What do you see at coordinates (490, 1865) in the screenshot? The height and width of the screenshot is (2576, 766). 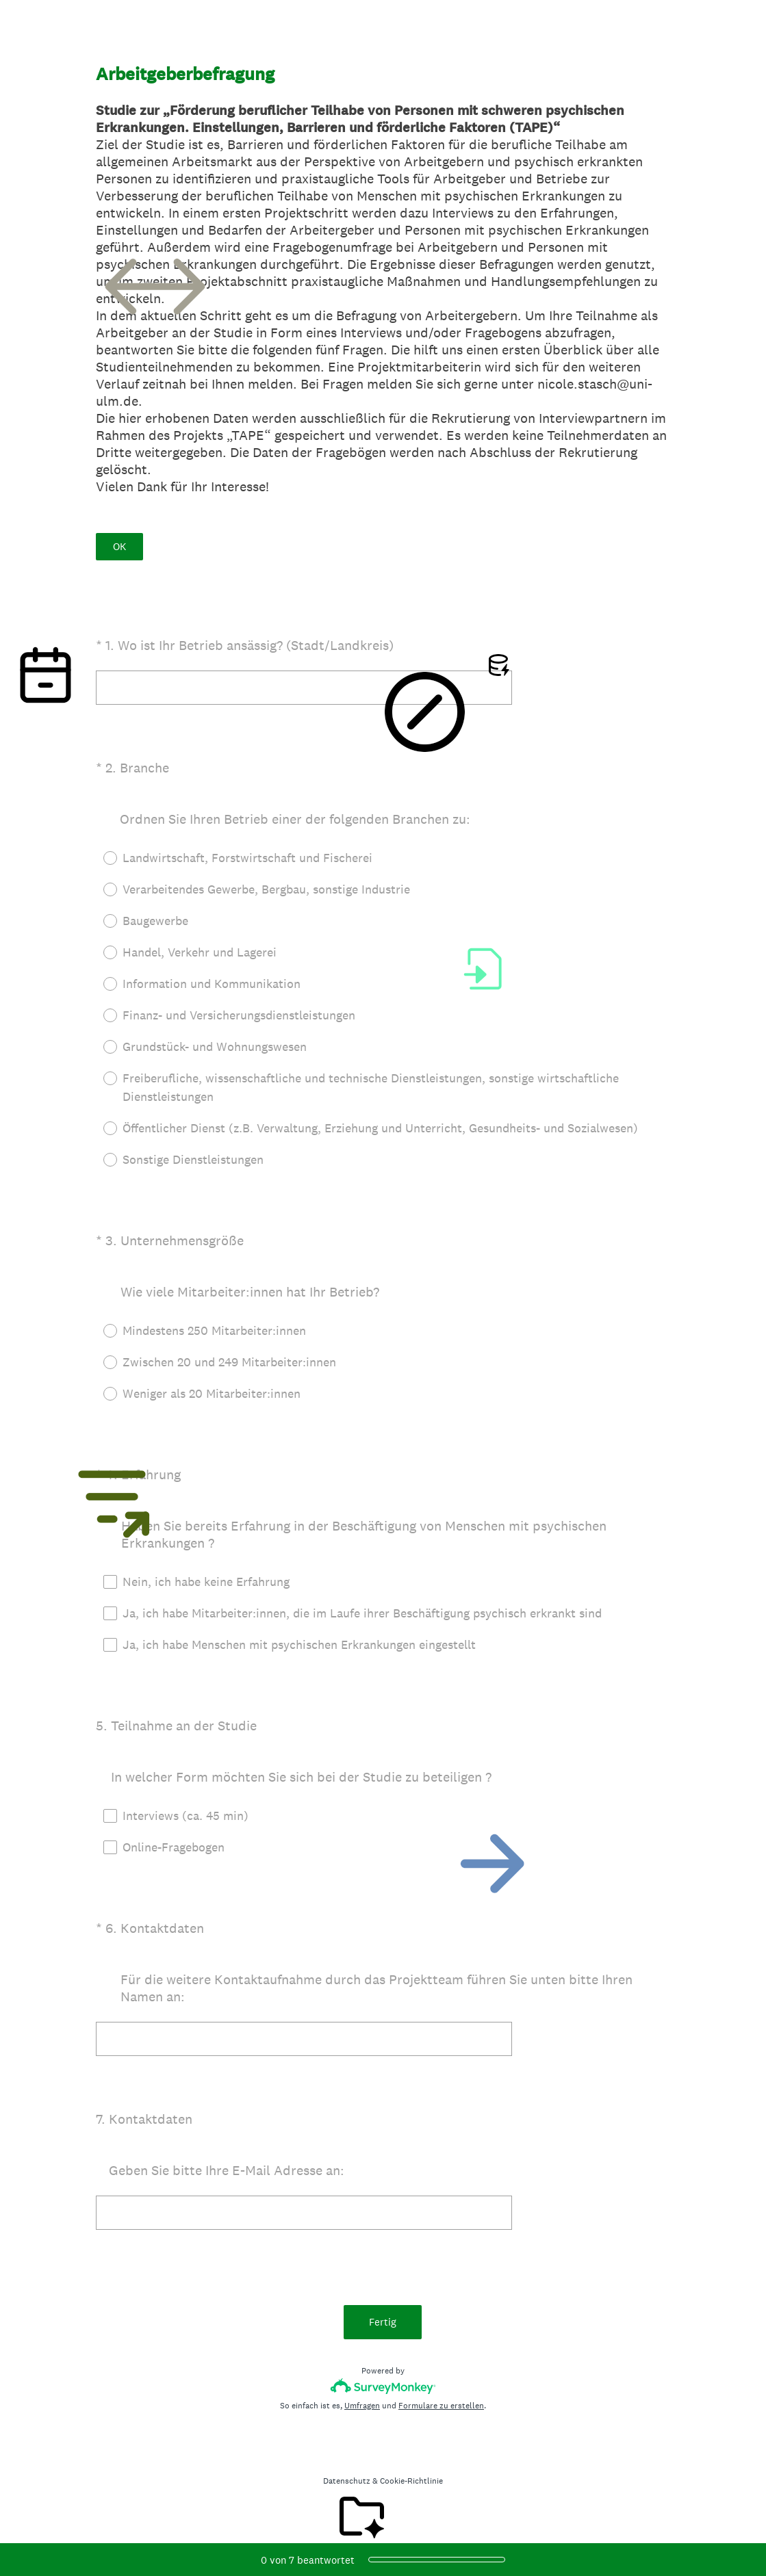 I see `navigate to the next item or page` at bounding box center [490, 1865].